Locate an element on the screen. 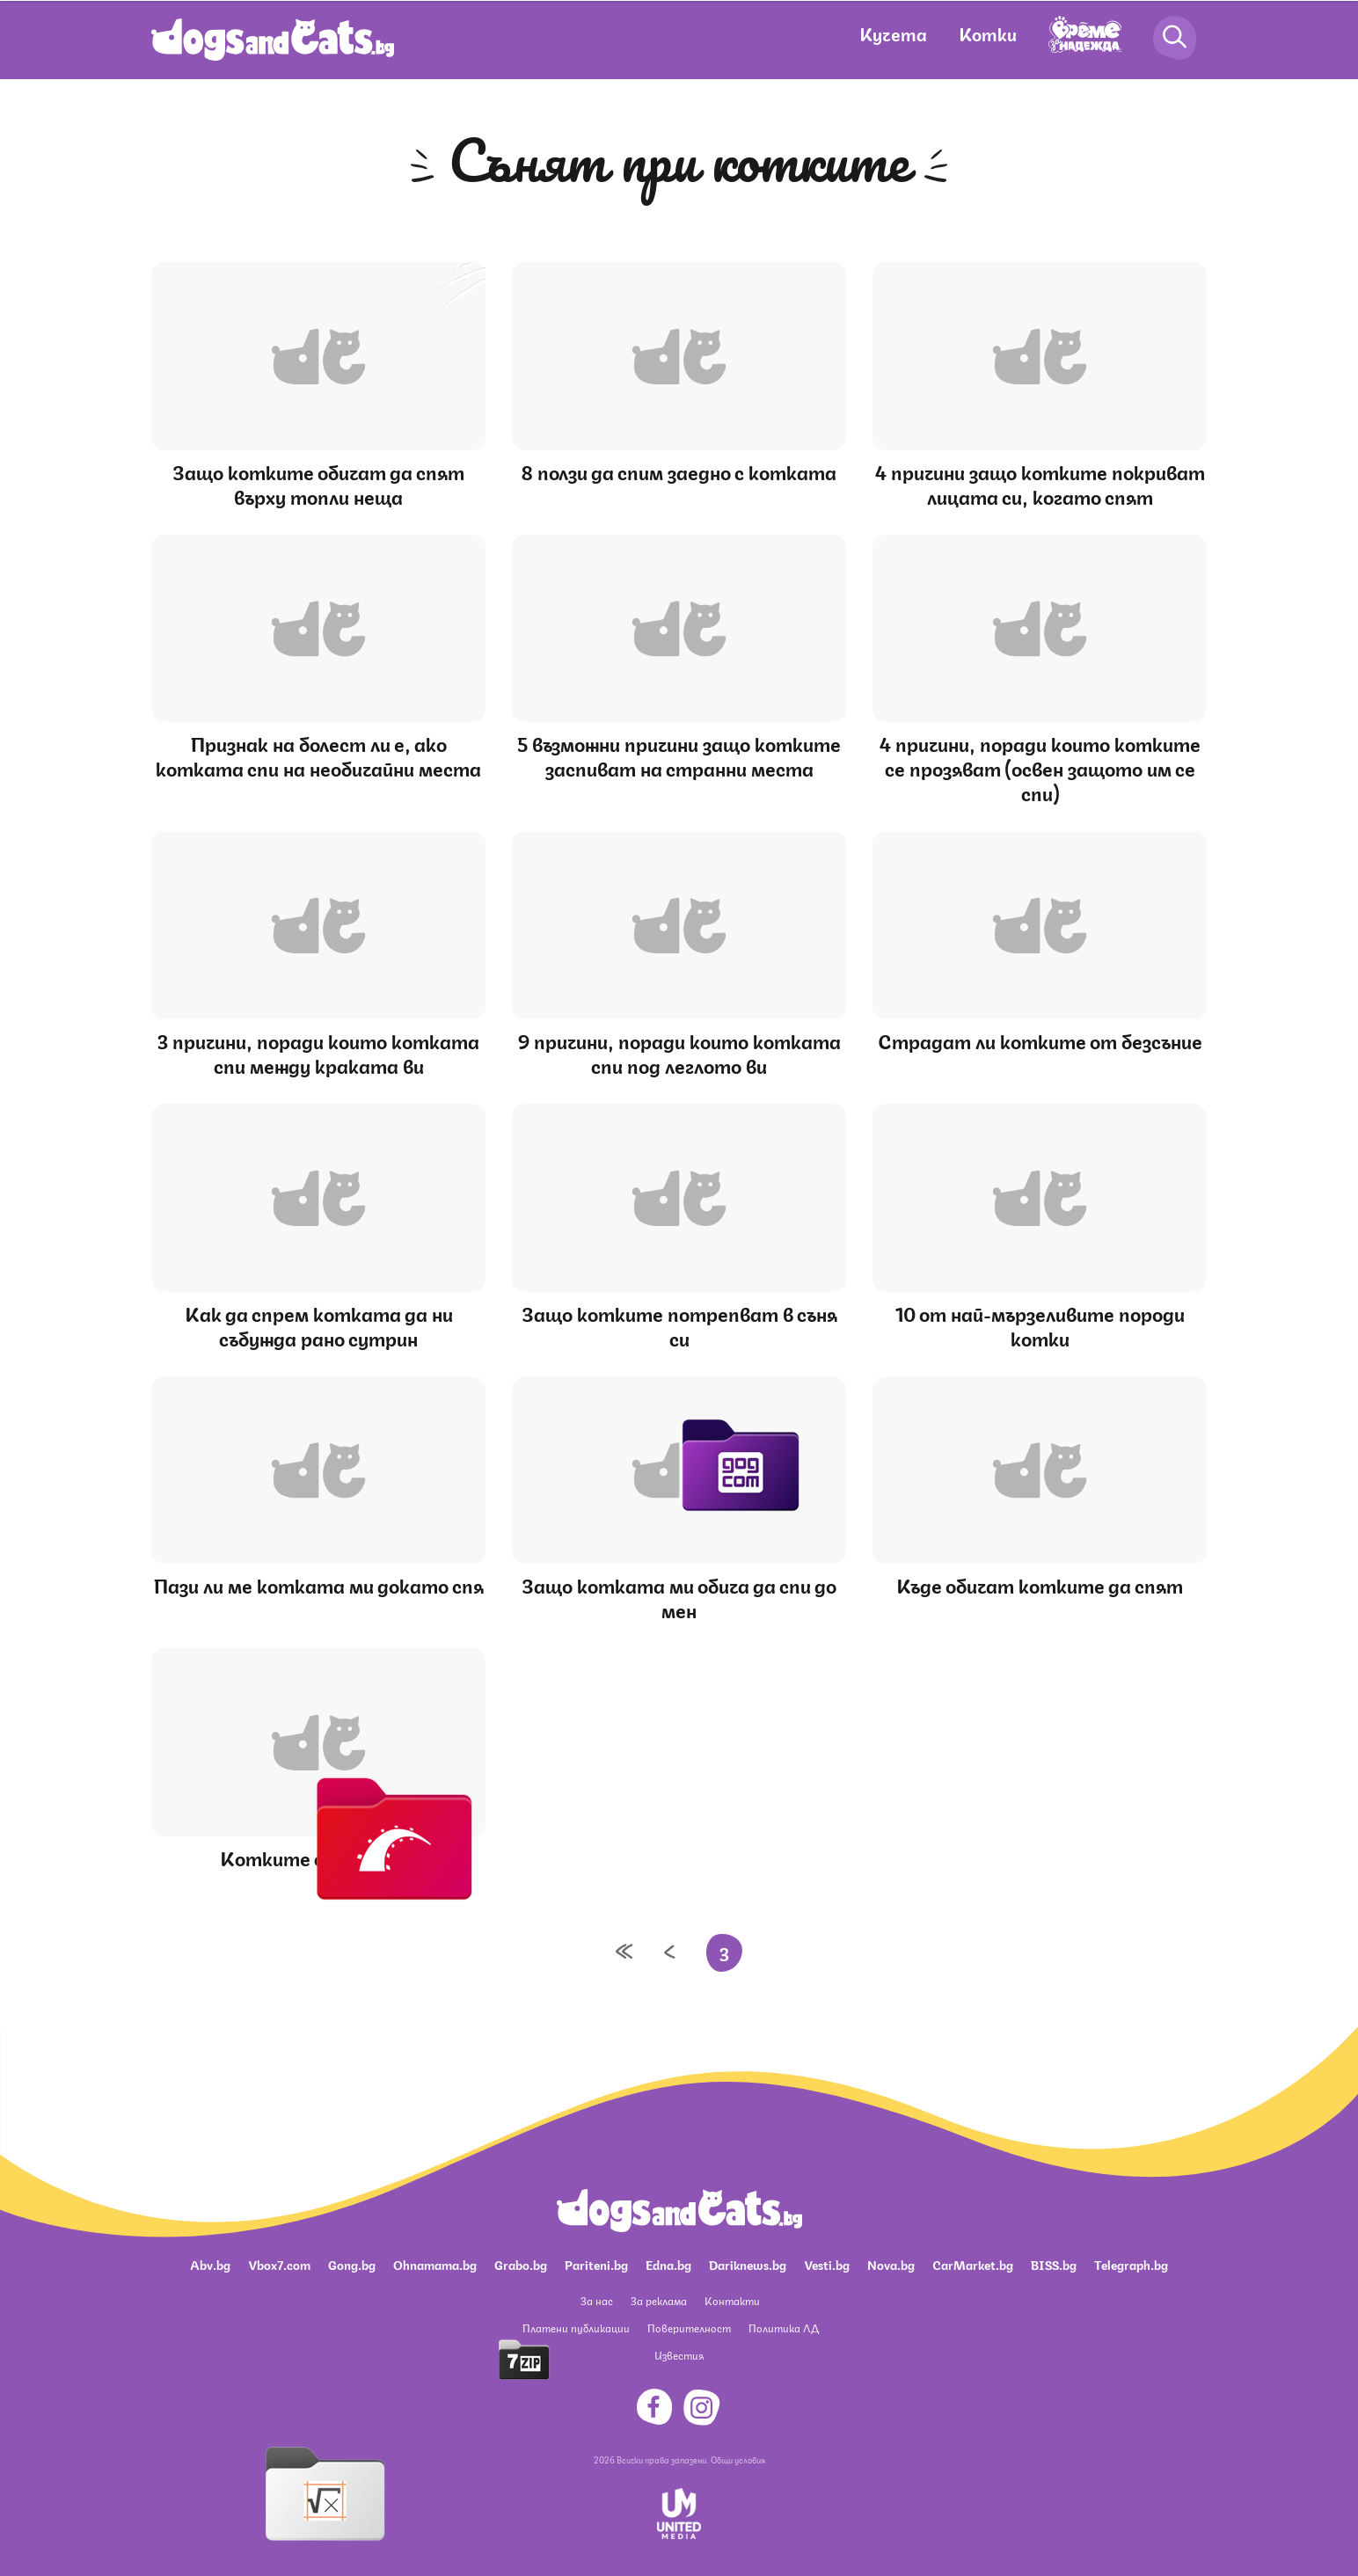 The width and height of the screenshot is (1358, 2576). folder containing LibreOffice Math formula files is located at coordinates (325, 2497).